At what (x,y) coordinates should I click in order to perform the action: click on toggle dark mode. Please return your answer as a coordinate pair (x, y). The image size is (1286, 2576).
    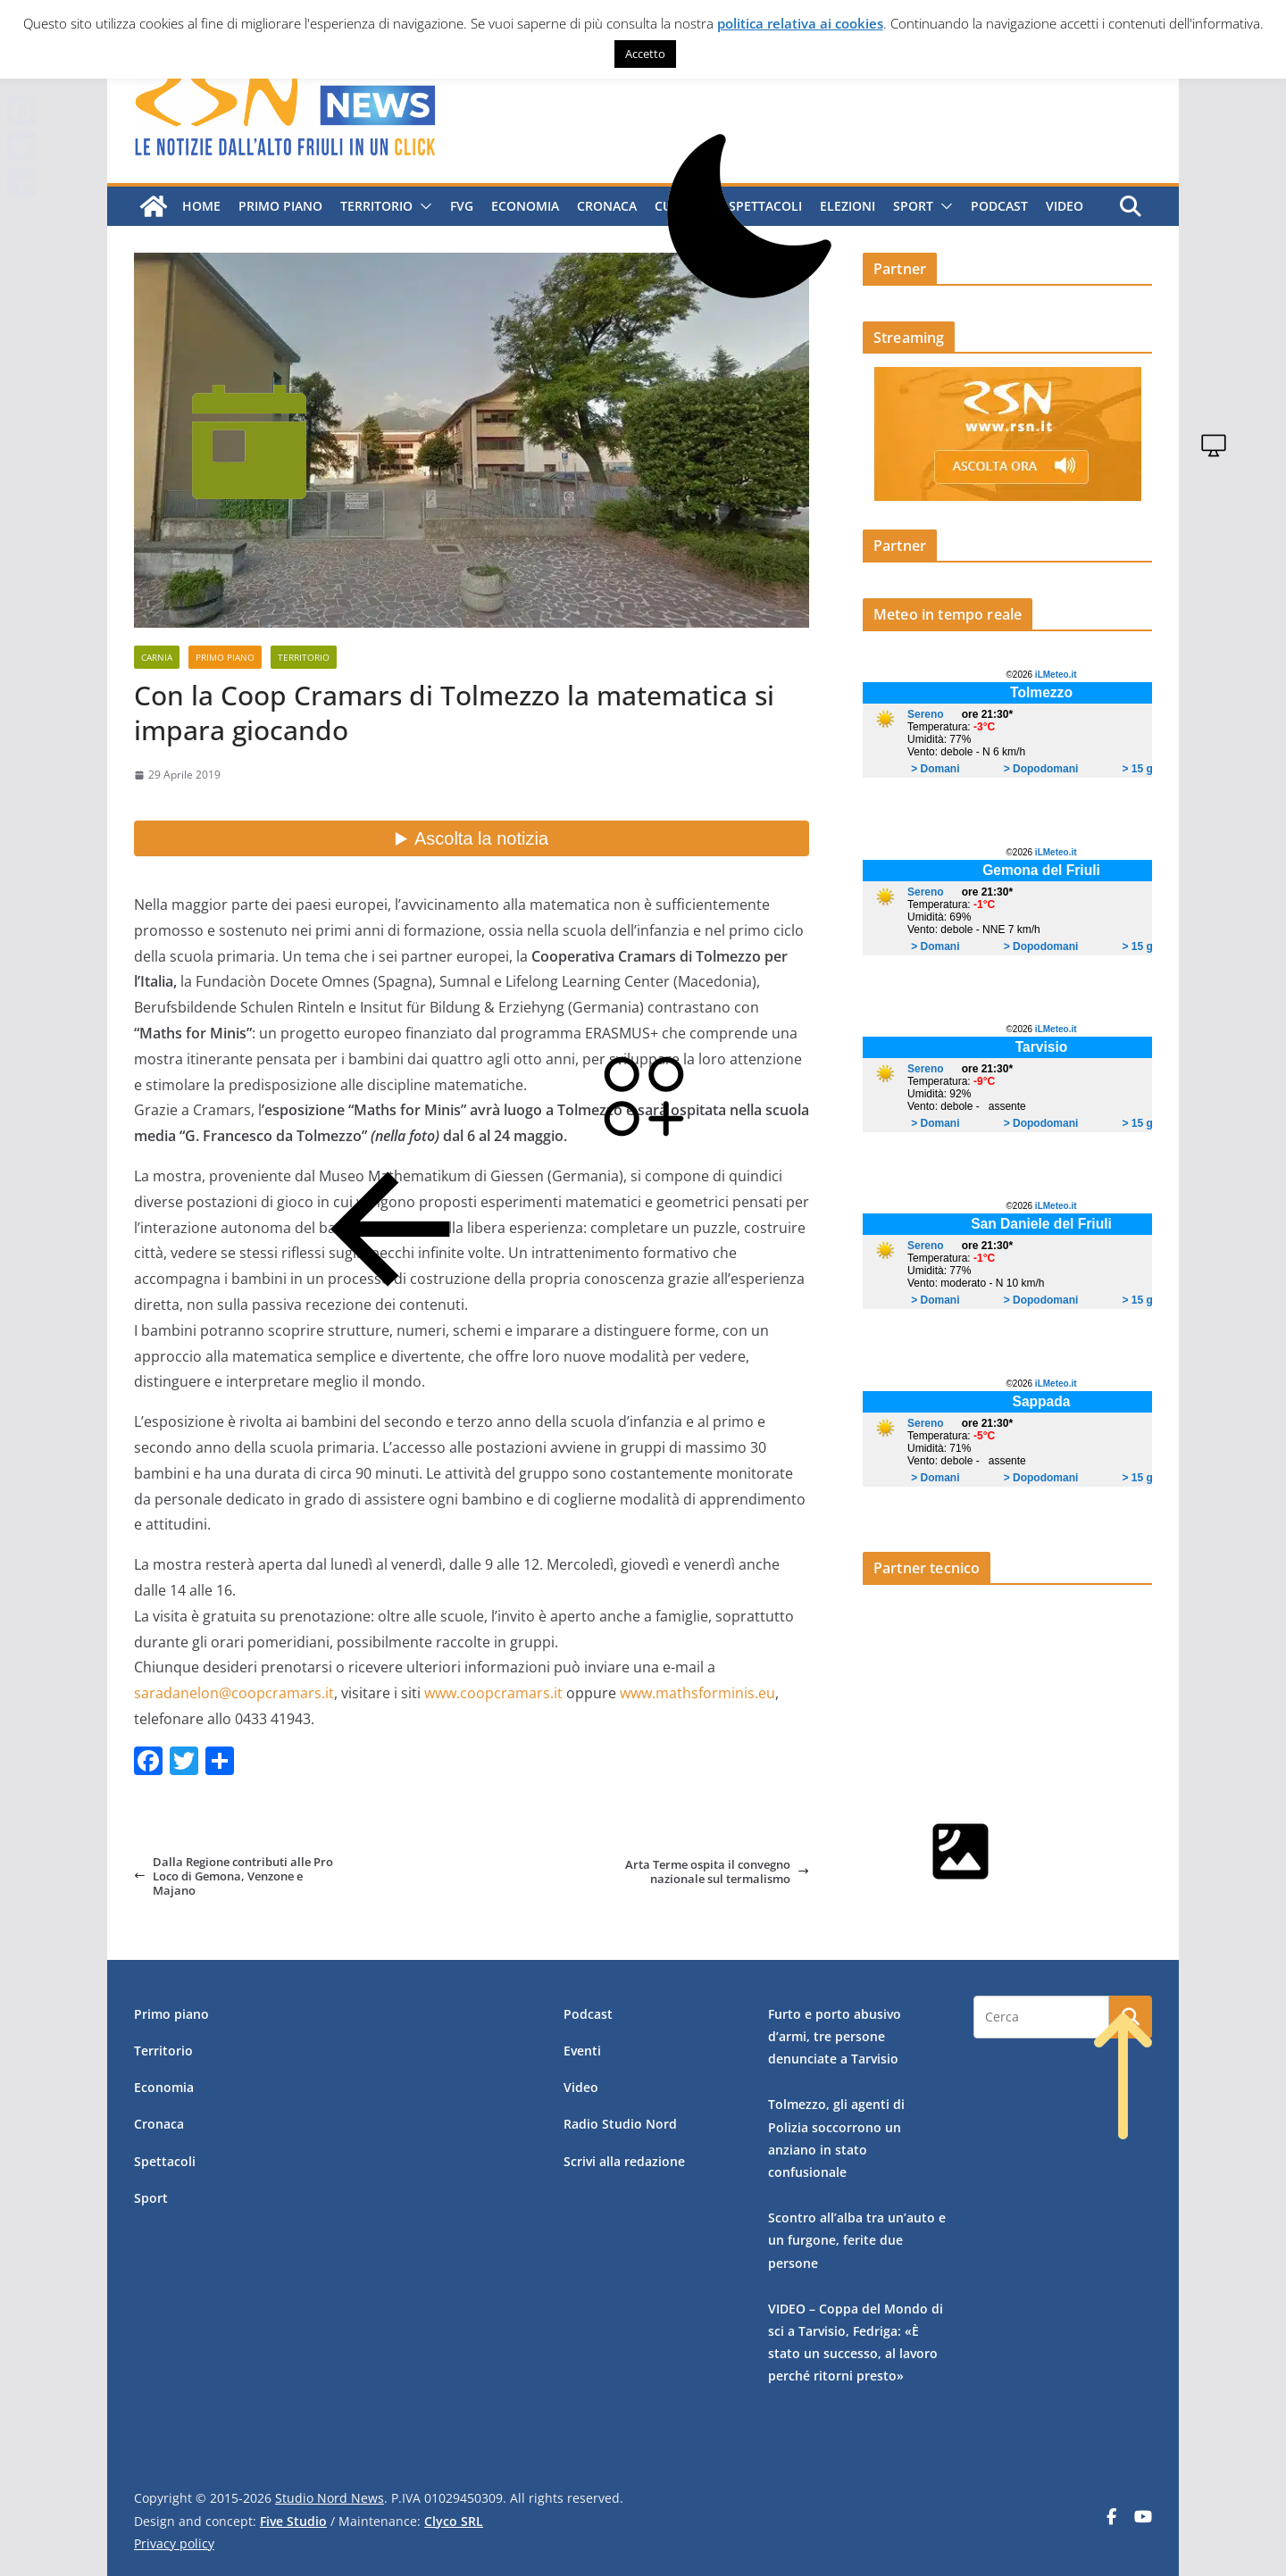
    Looking at the image, I should click on (749, 216).